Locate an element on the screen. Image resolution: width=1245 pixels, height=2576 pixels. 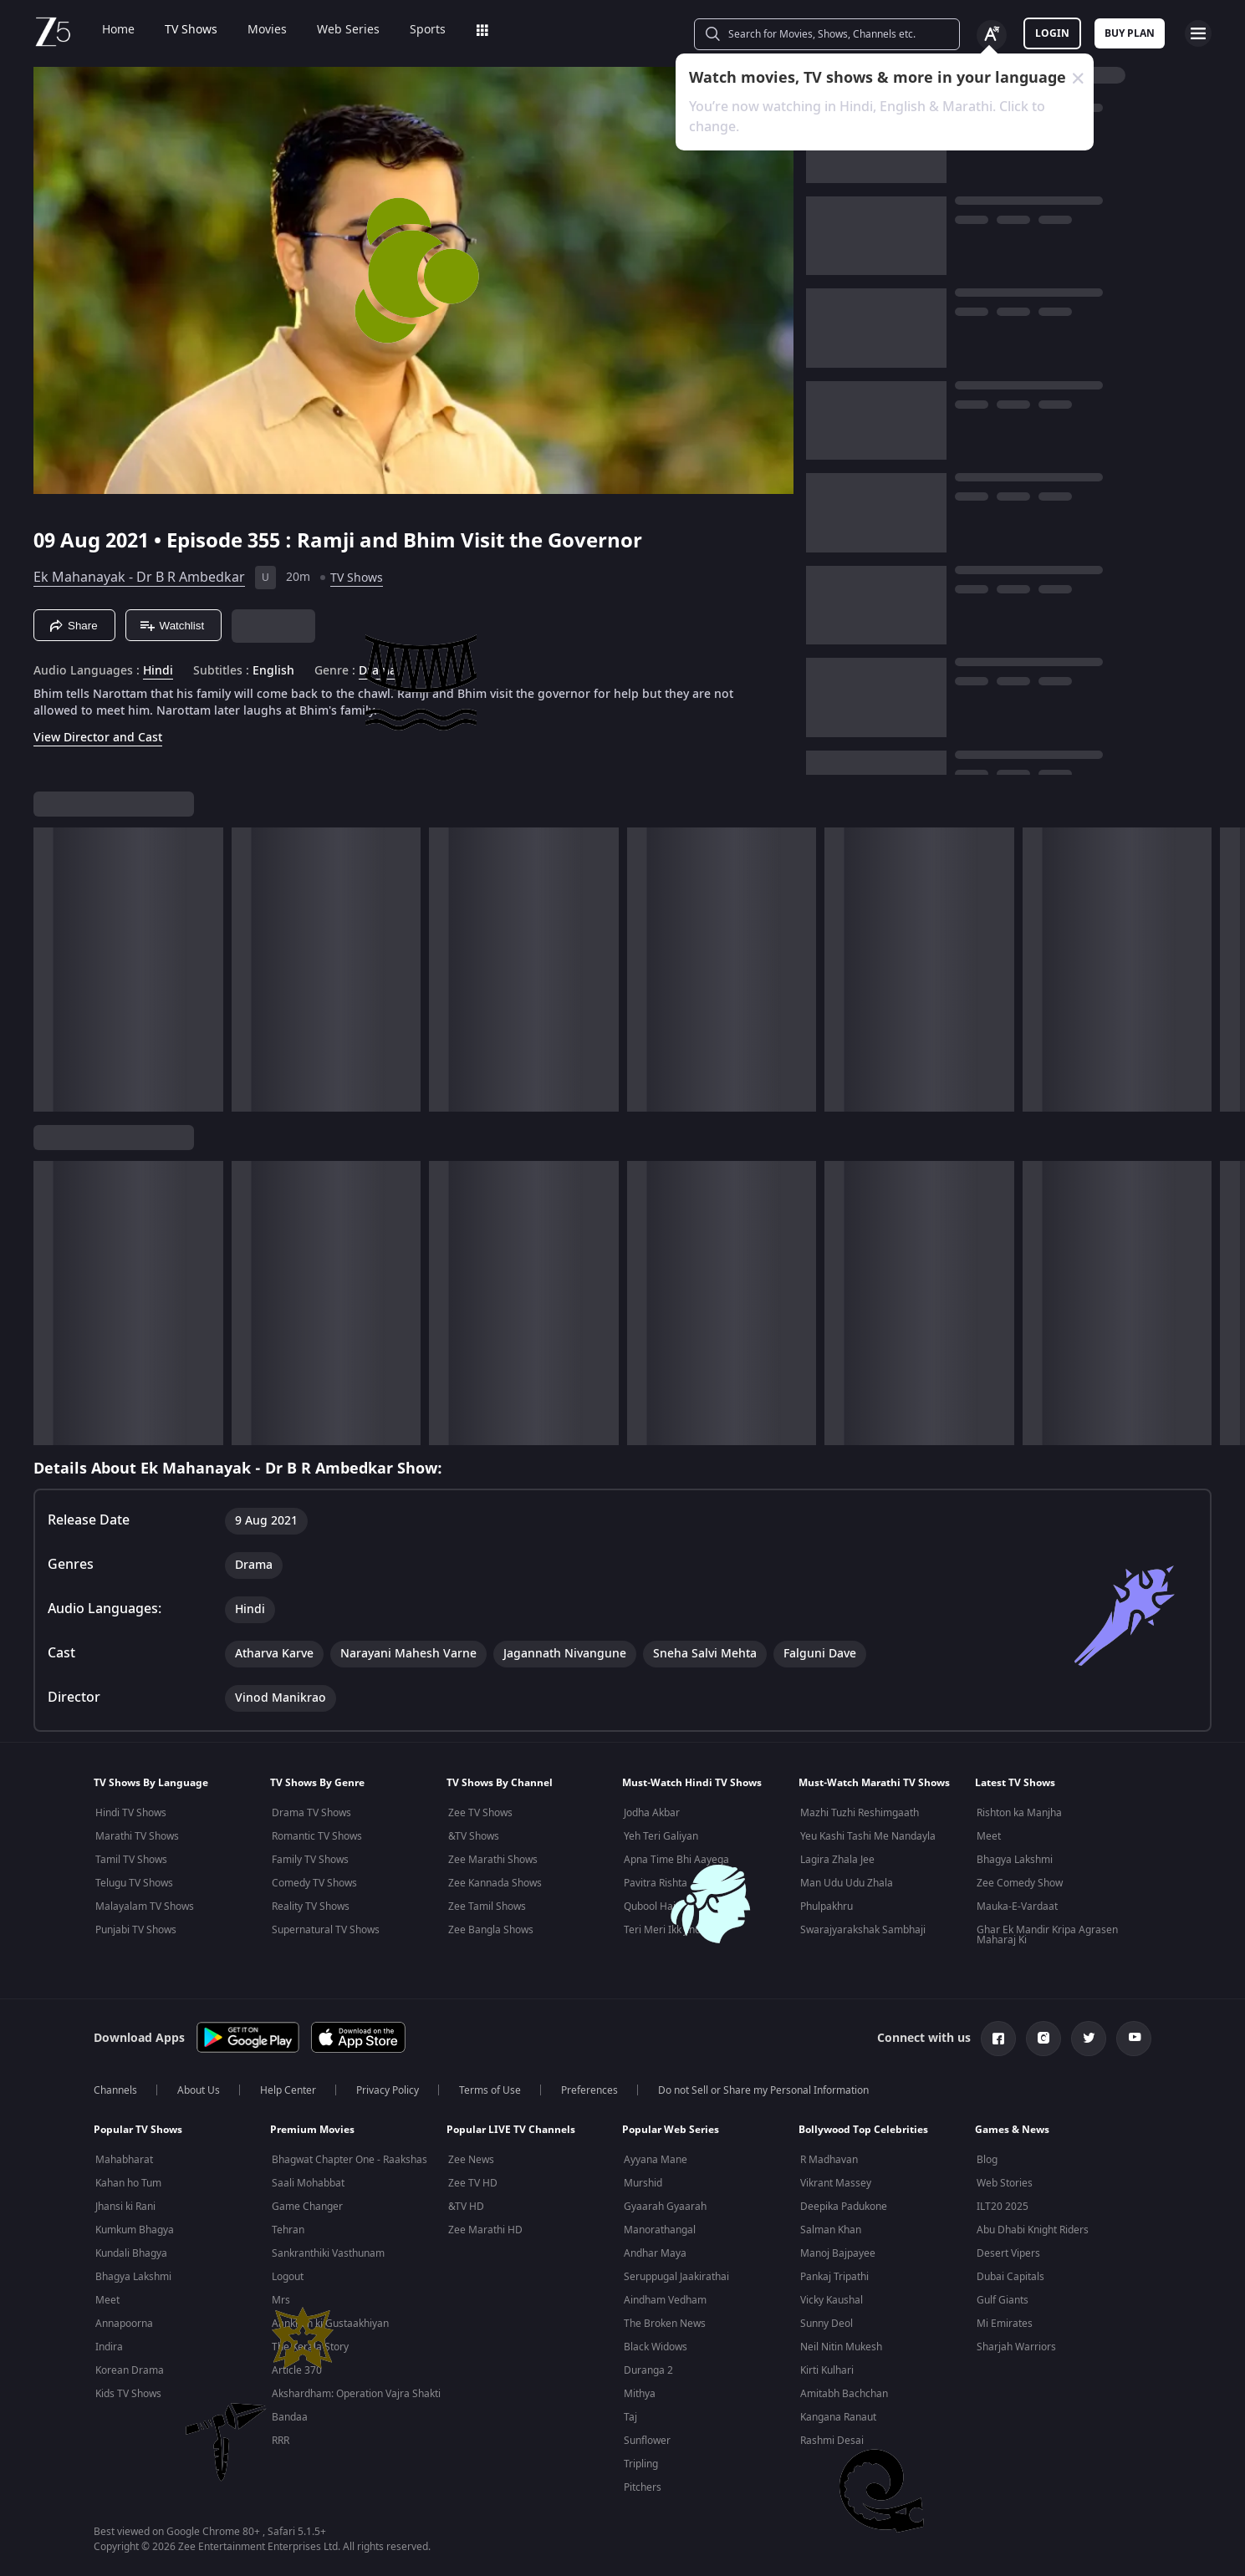
decorative emblem or badge element is located at coordinates (303, 2338).